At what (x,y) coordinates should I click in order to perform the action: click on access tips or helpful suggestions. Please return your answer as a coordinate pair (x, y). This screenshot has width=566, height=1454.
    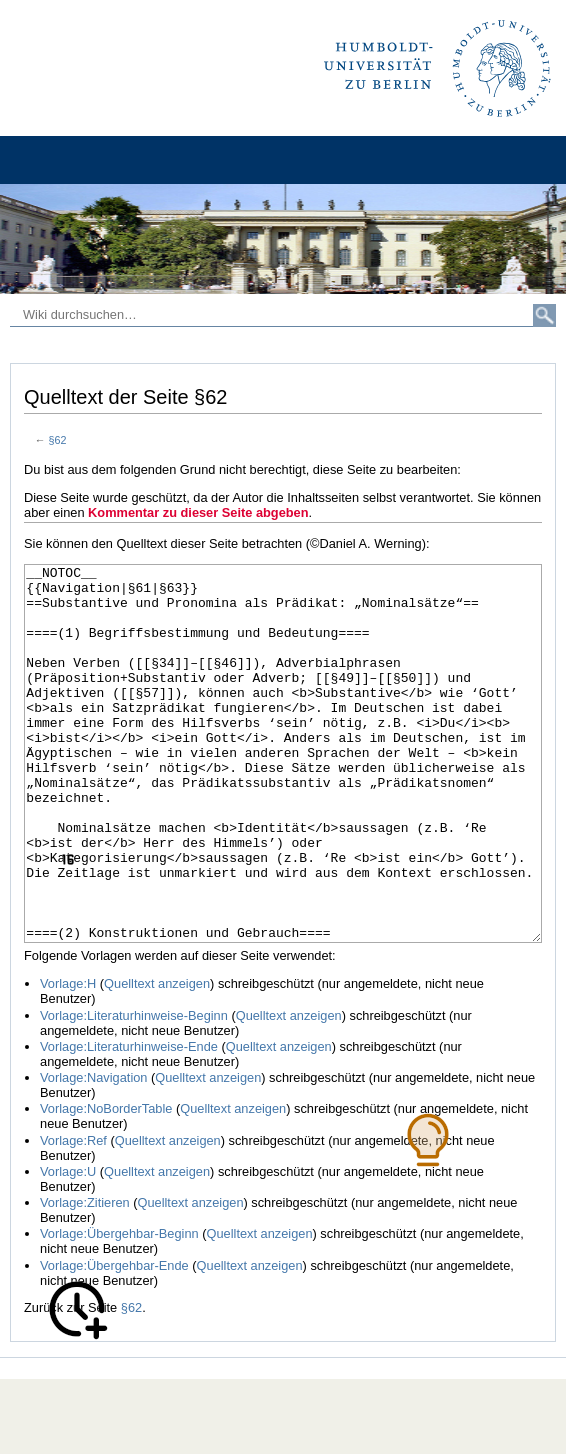
    Looking at the image, I should click on (428, 1140).